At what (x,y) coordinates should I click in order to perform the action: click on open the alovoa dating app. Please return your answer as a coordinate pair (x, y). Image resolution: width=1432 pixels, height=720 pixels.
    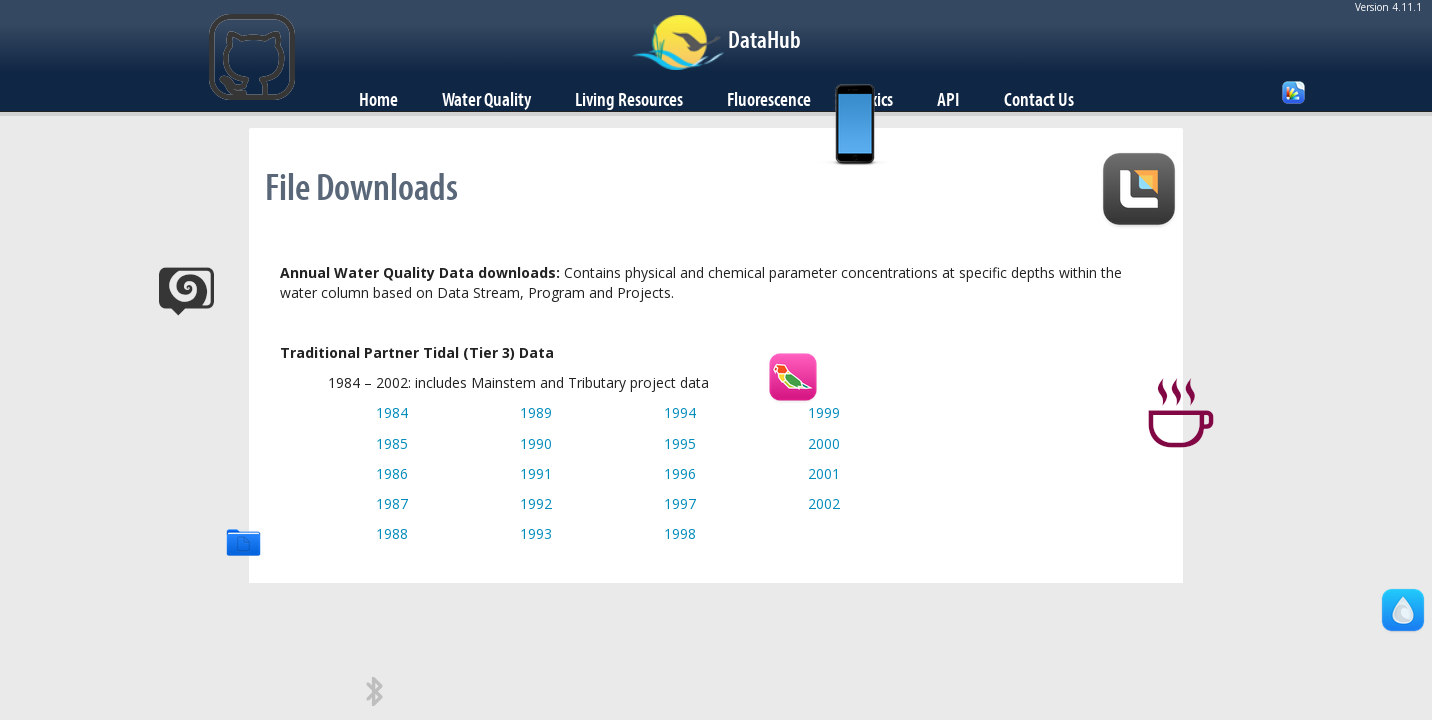
    Looking at the image, I should click on (793, 377).